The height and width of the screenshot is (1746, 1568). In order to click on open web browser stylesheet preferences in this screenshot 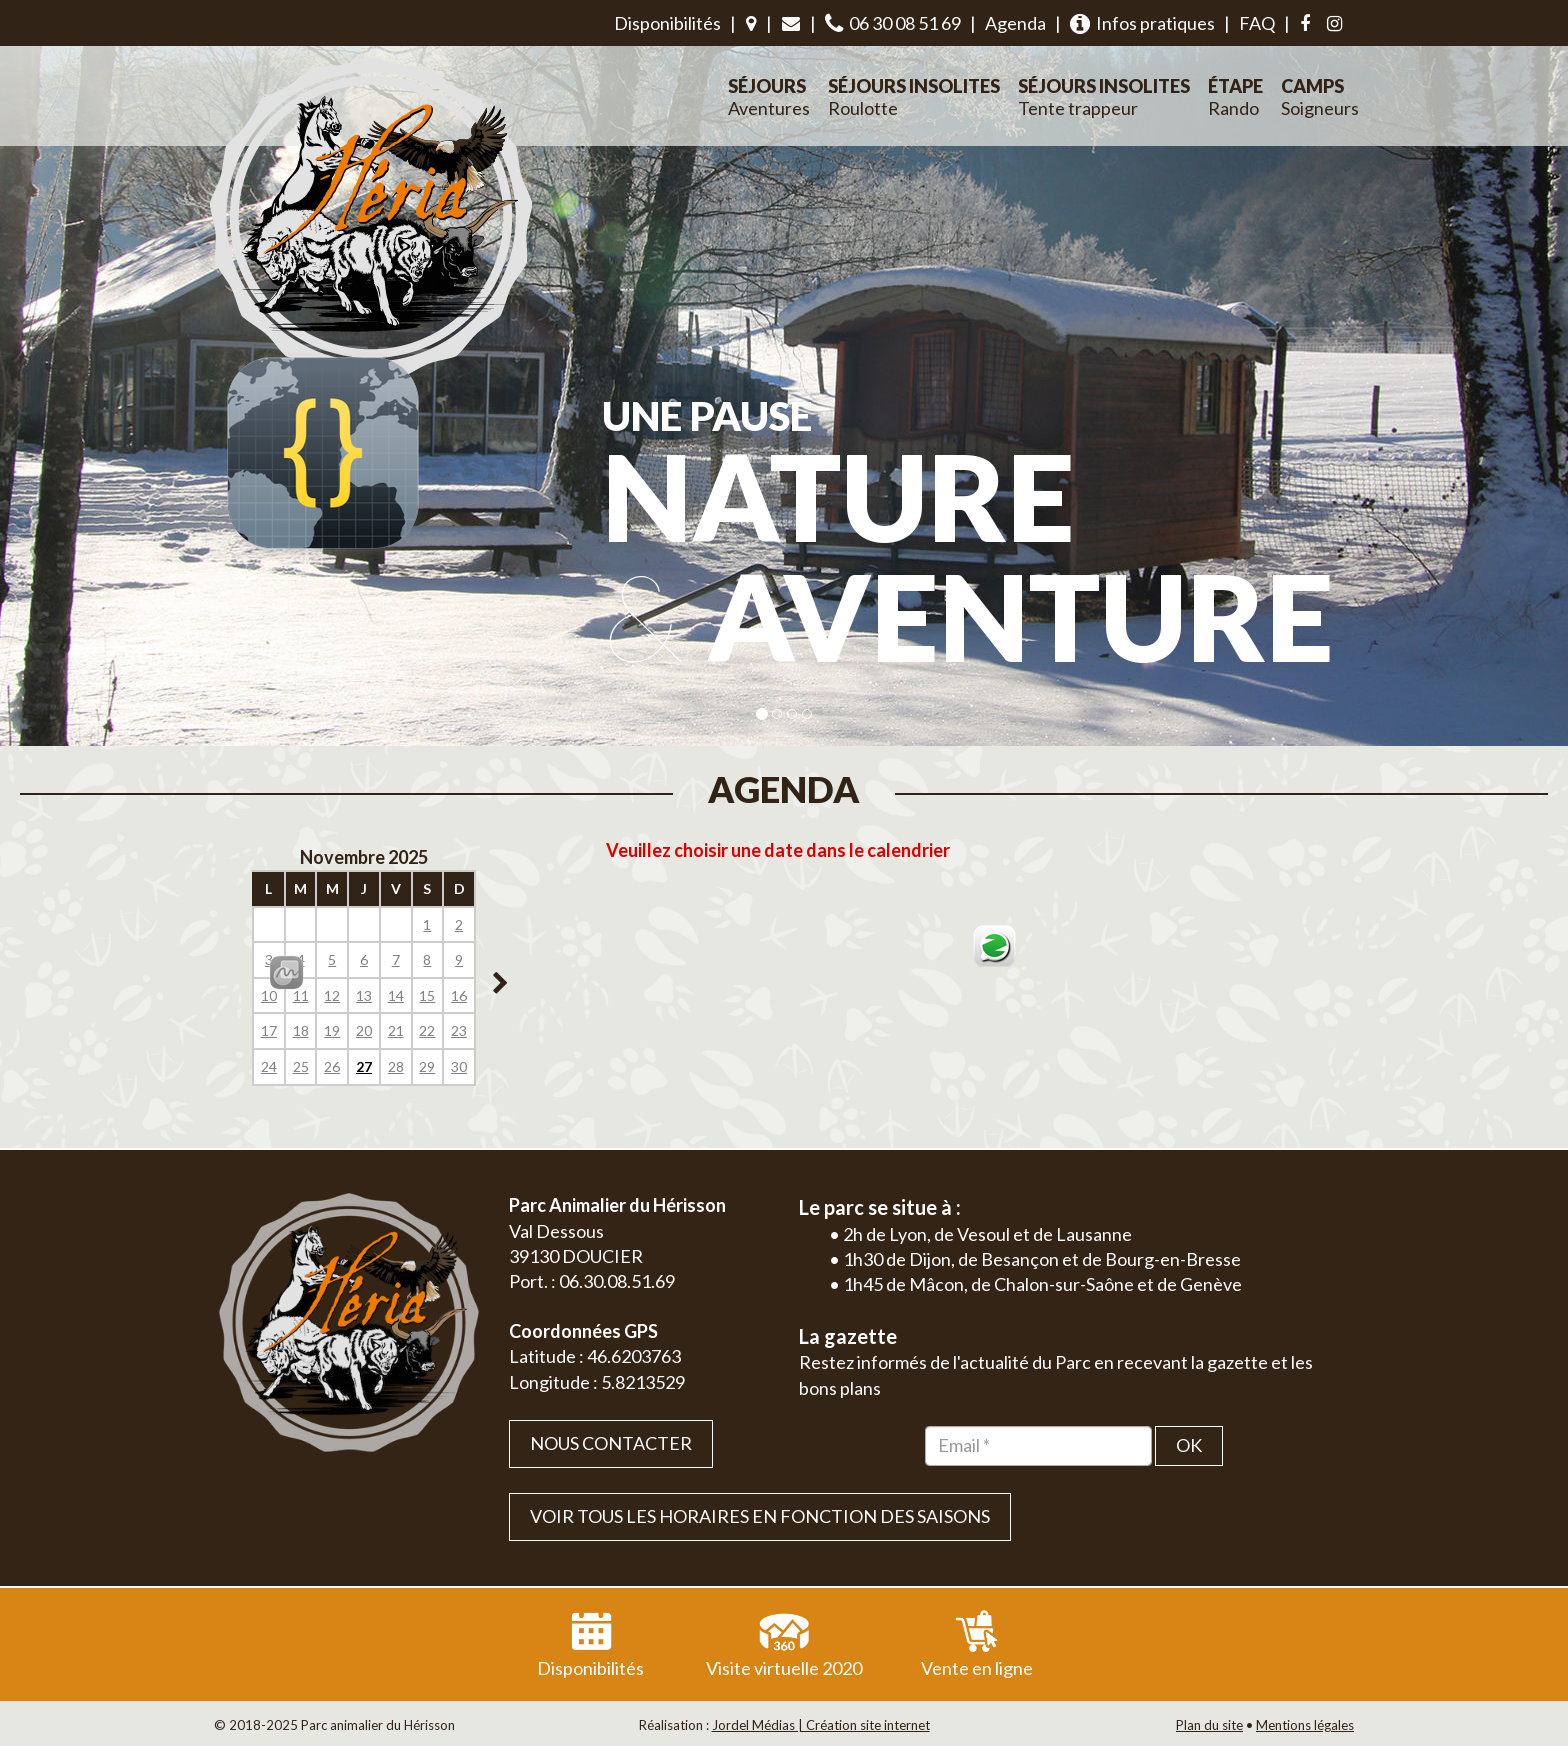, I will do `click(323, 453)`.